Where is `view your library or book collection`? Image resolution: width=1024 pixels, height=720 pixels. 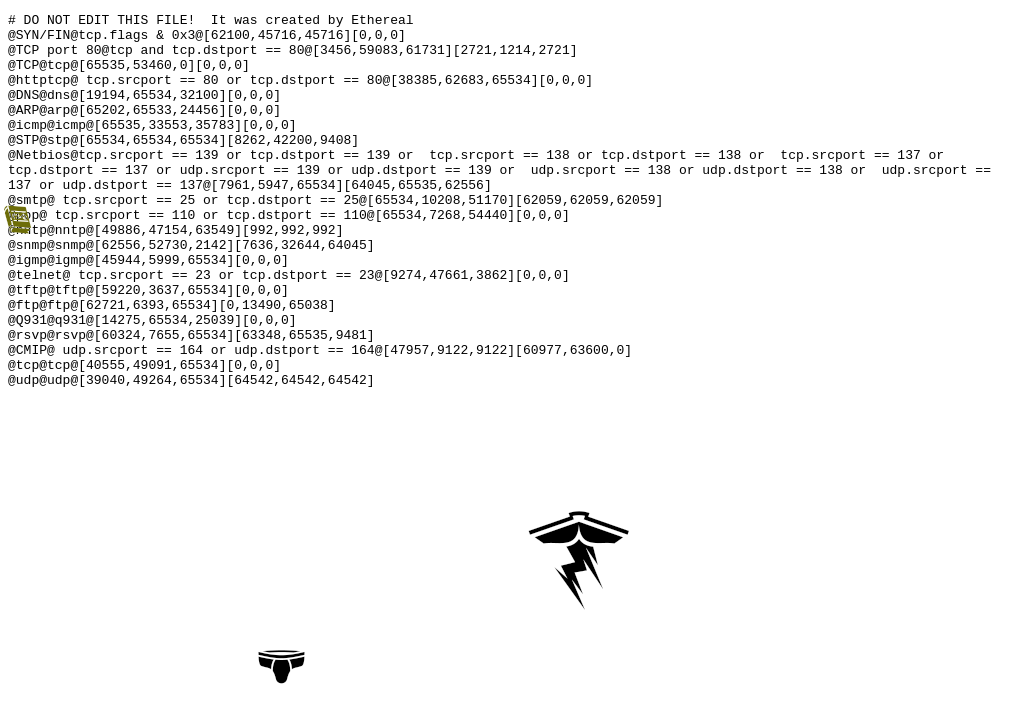 view your library or book collection is located at coordinates (17, 219).